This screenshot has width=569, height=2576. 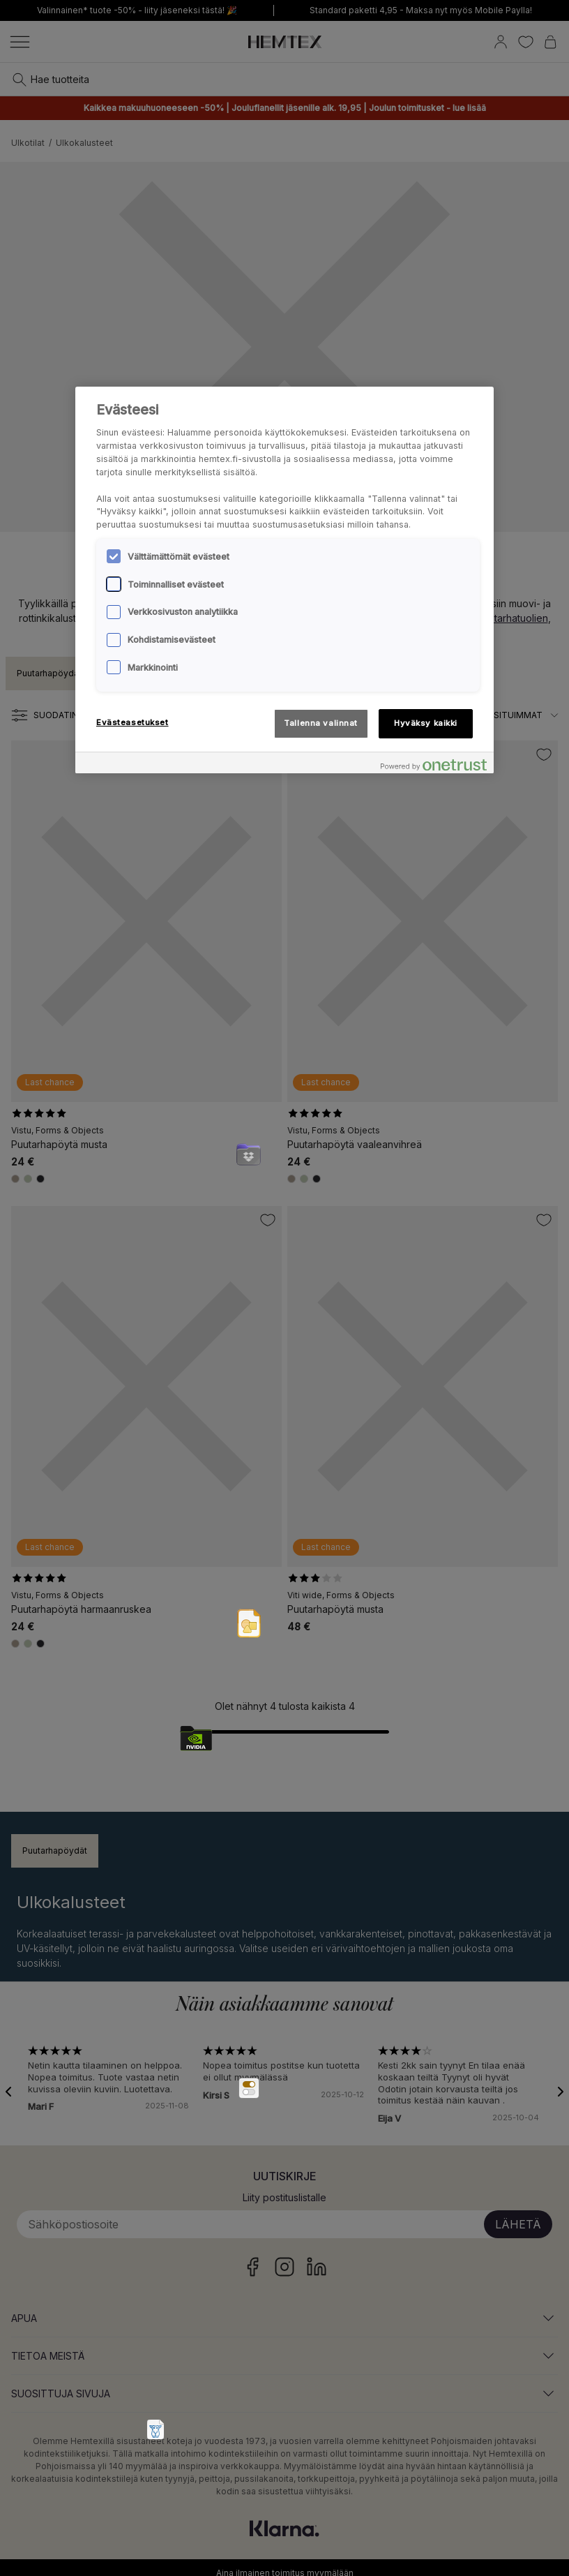 I want to click on a libreoffice draw document file, so click(x=249, y=1623).